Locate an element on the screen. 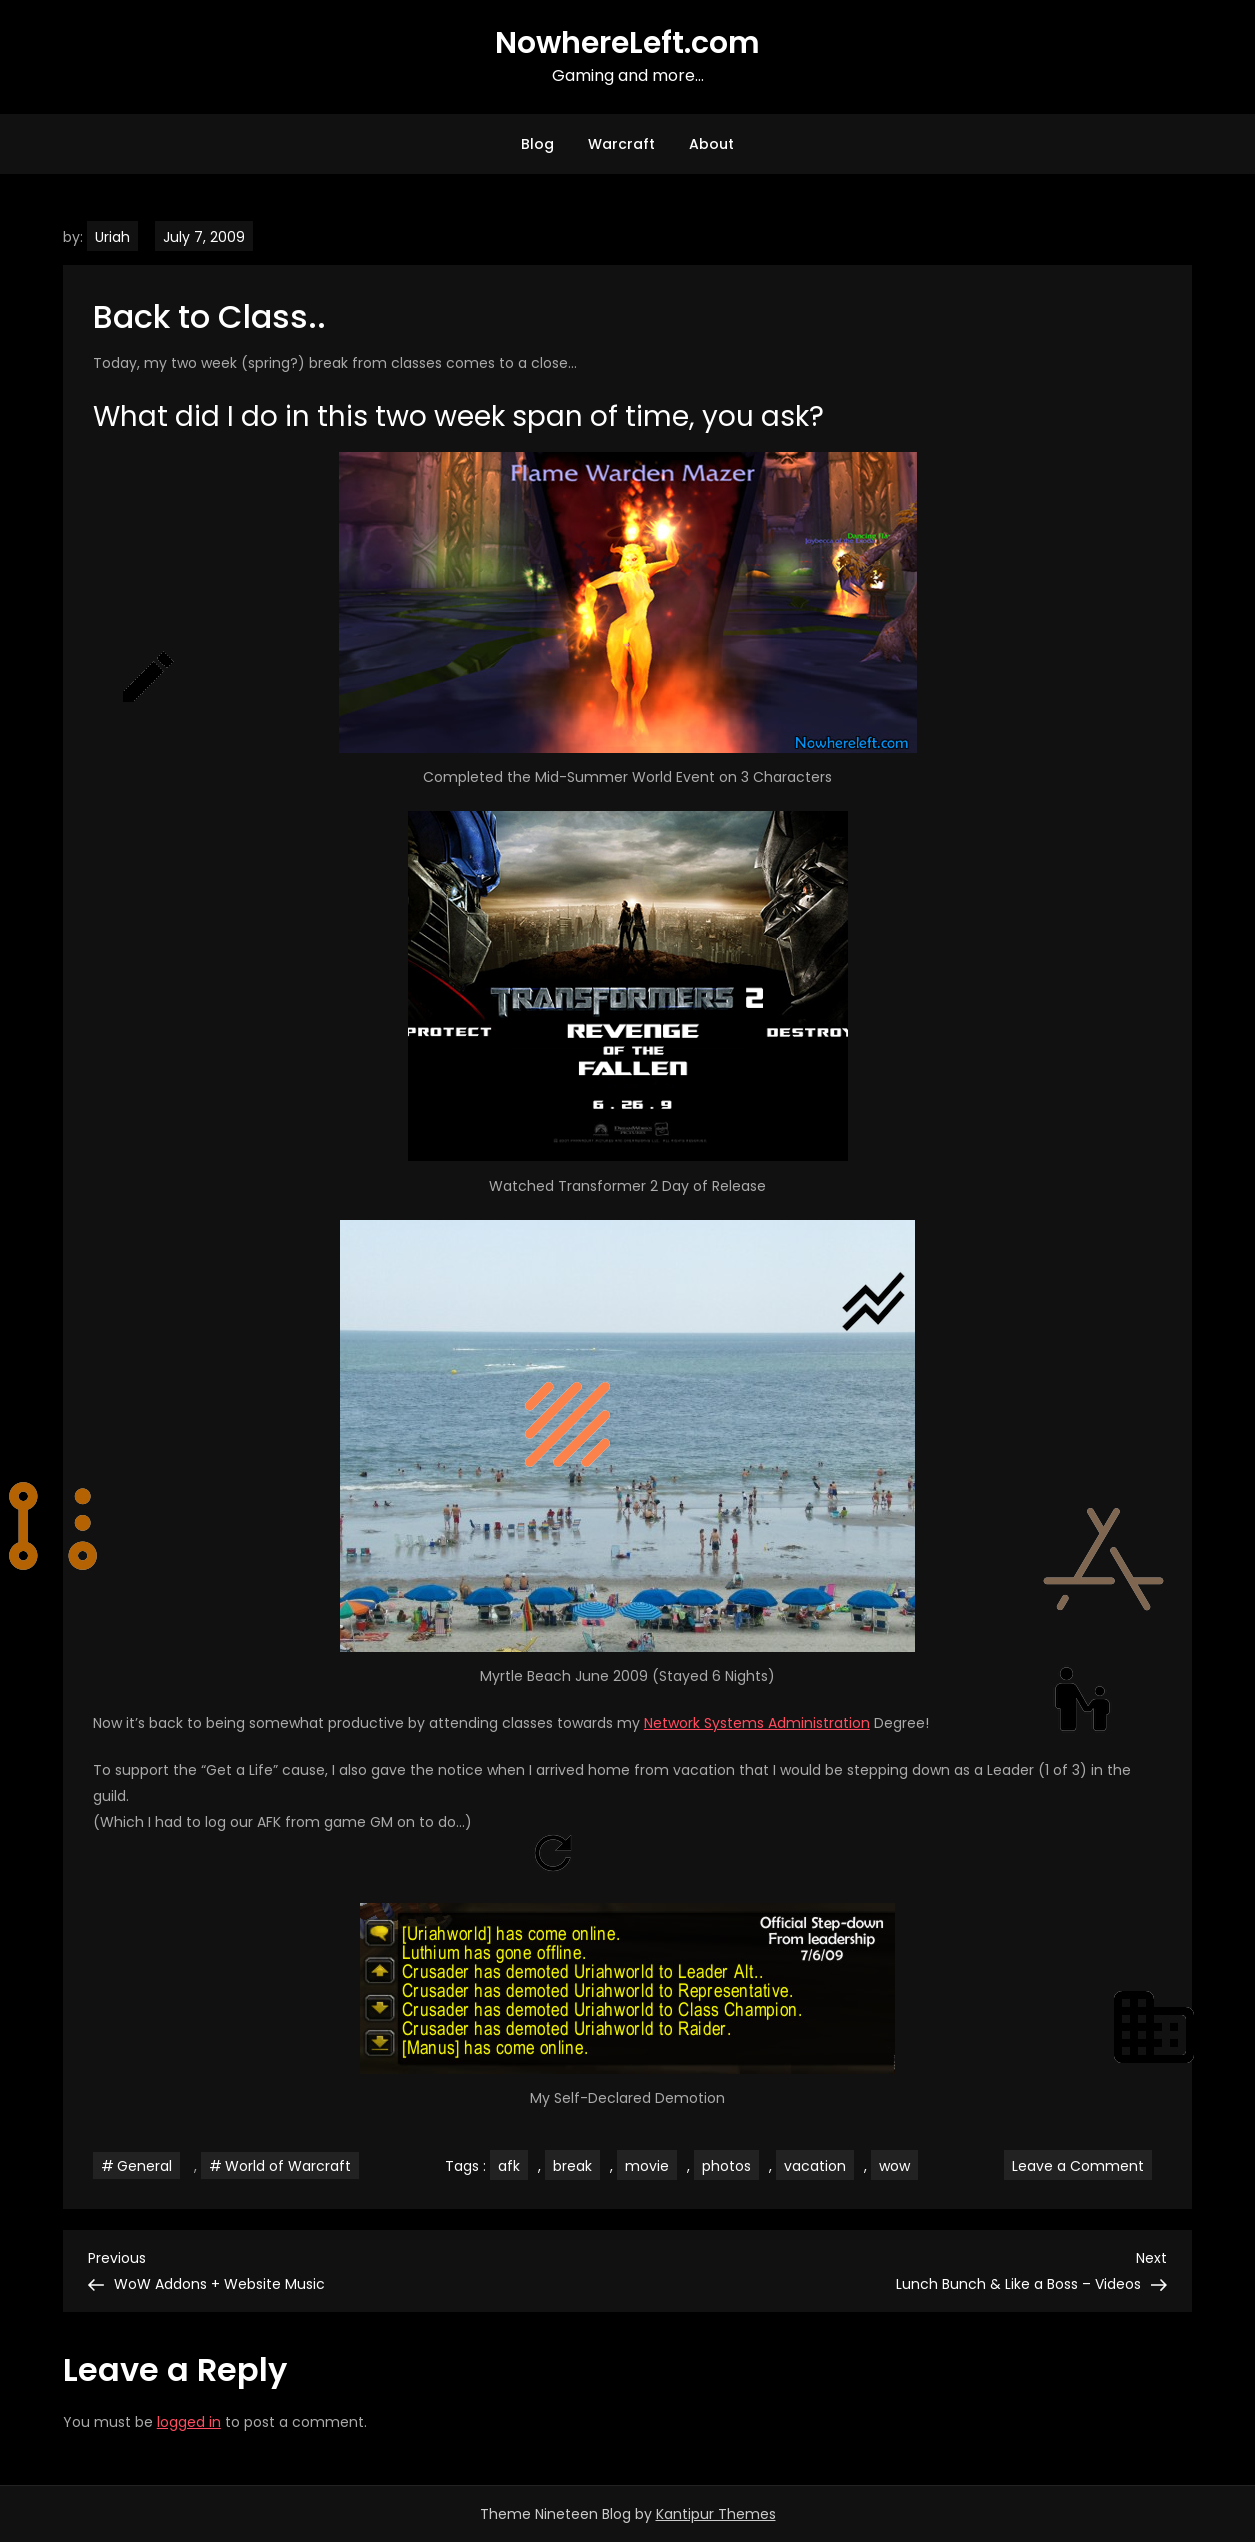  view stacked line chart data is located at coordinates (873, 1301).